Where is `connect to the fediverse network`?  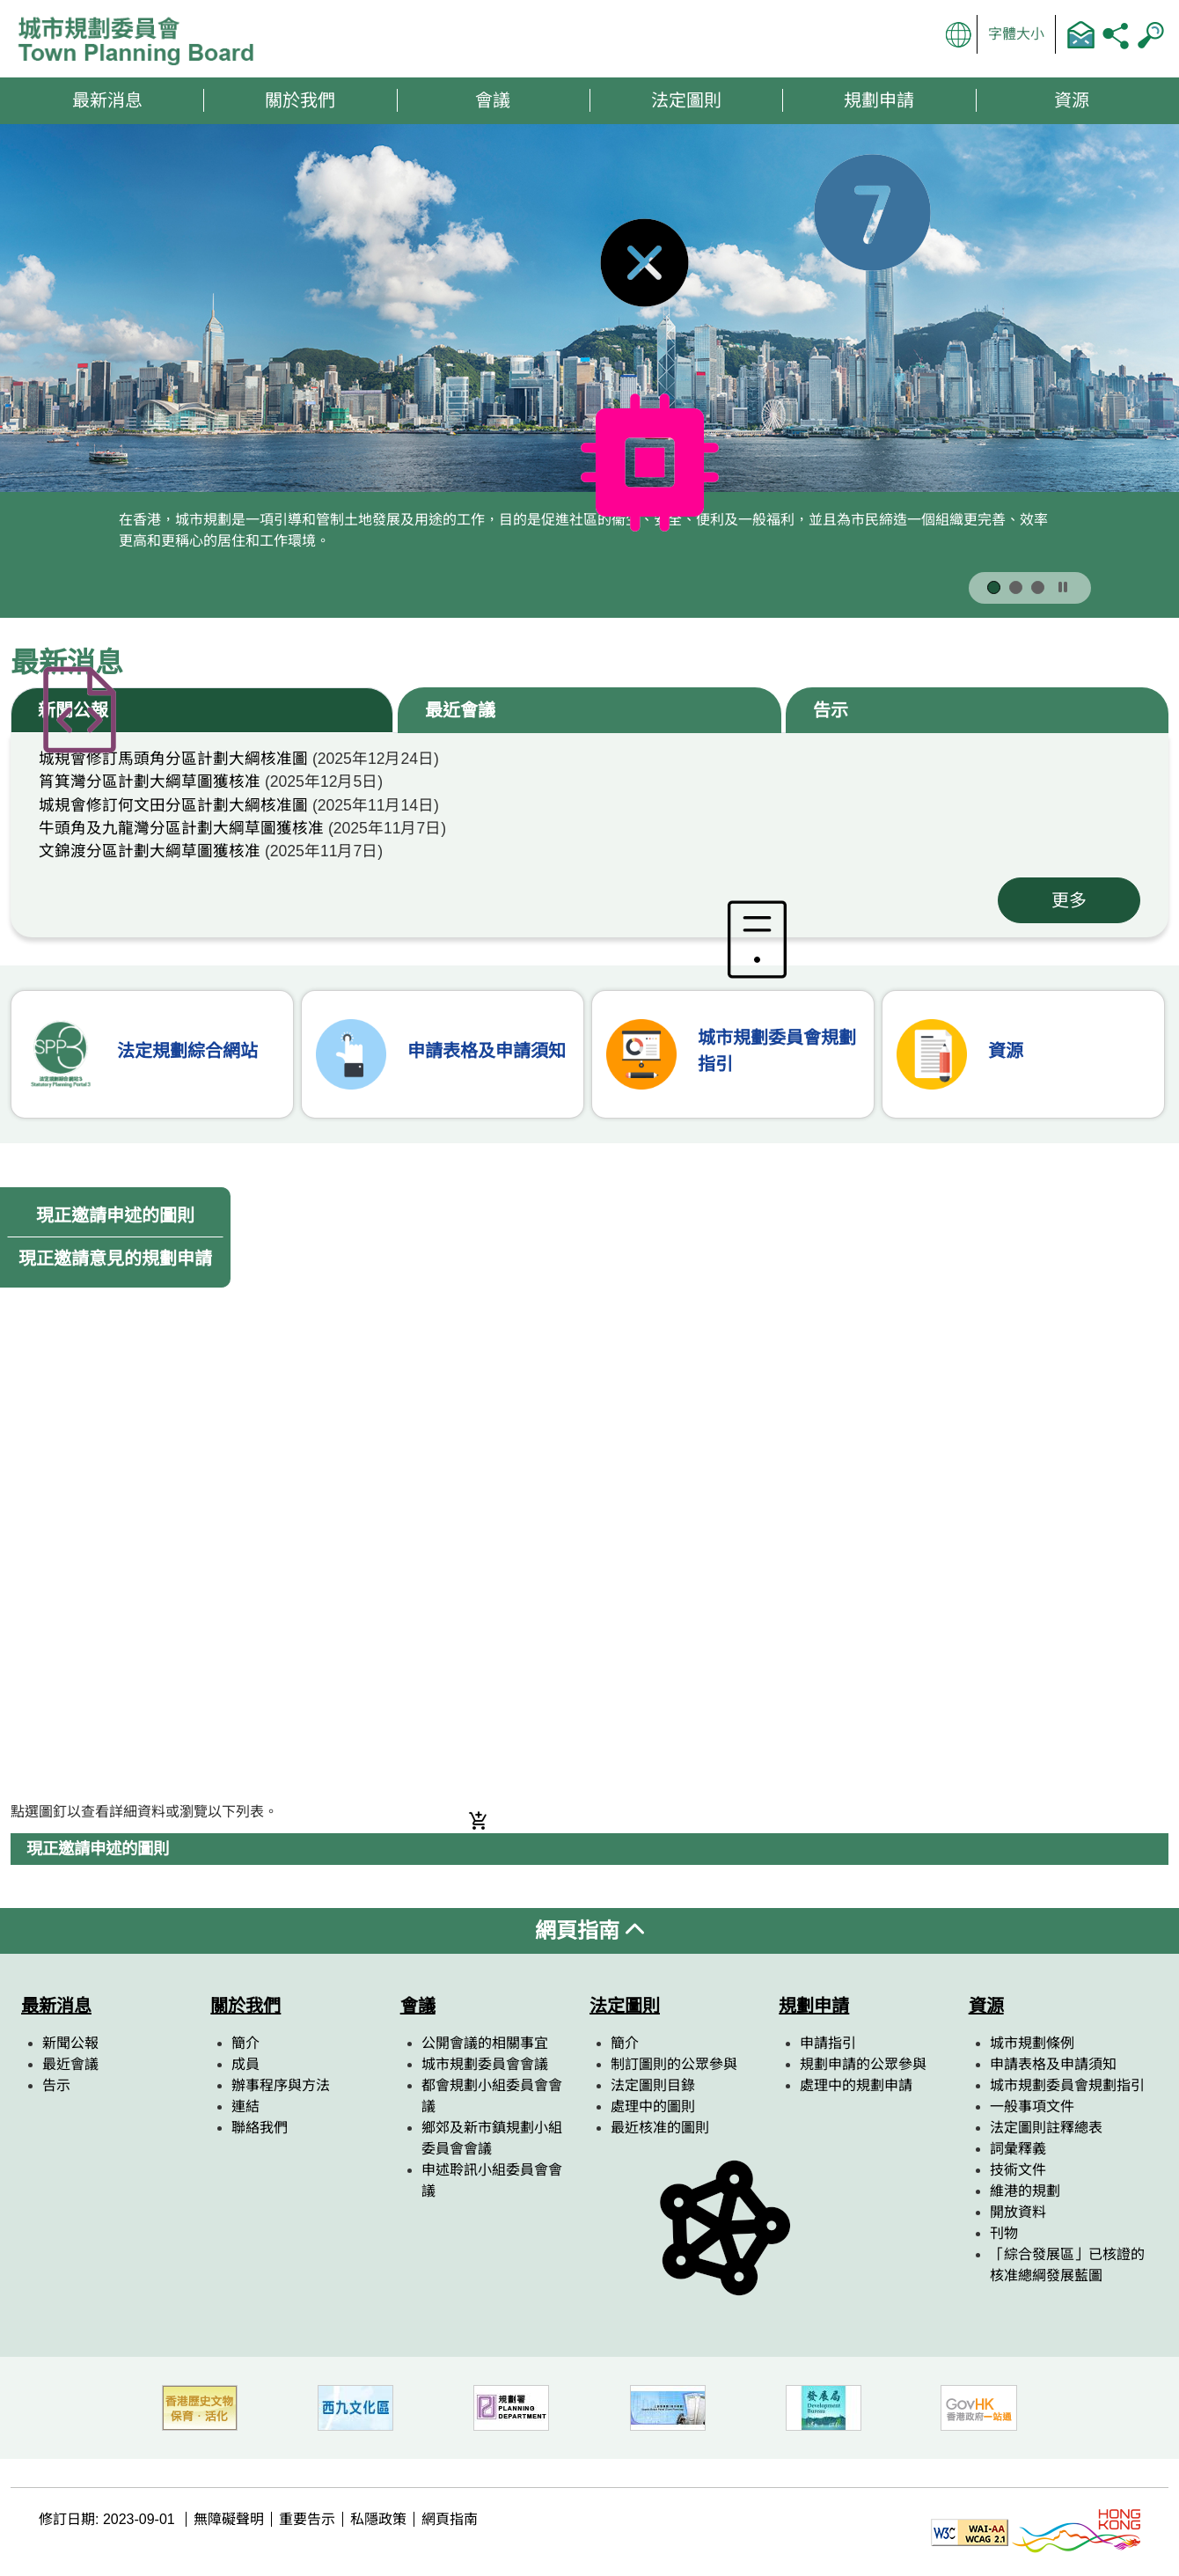 connect to the fediverse network is located at coordinates (722, 2227).